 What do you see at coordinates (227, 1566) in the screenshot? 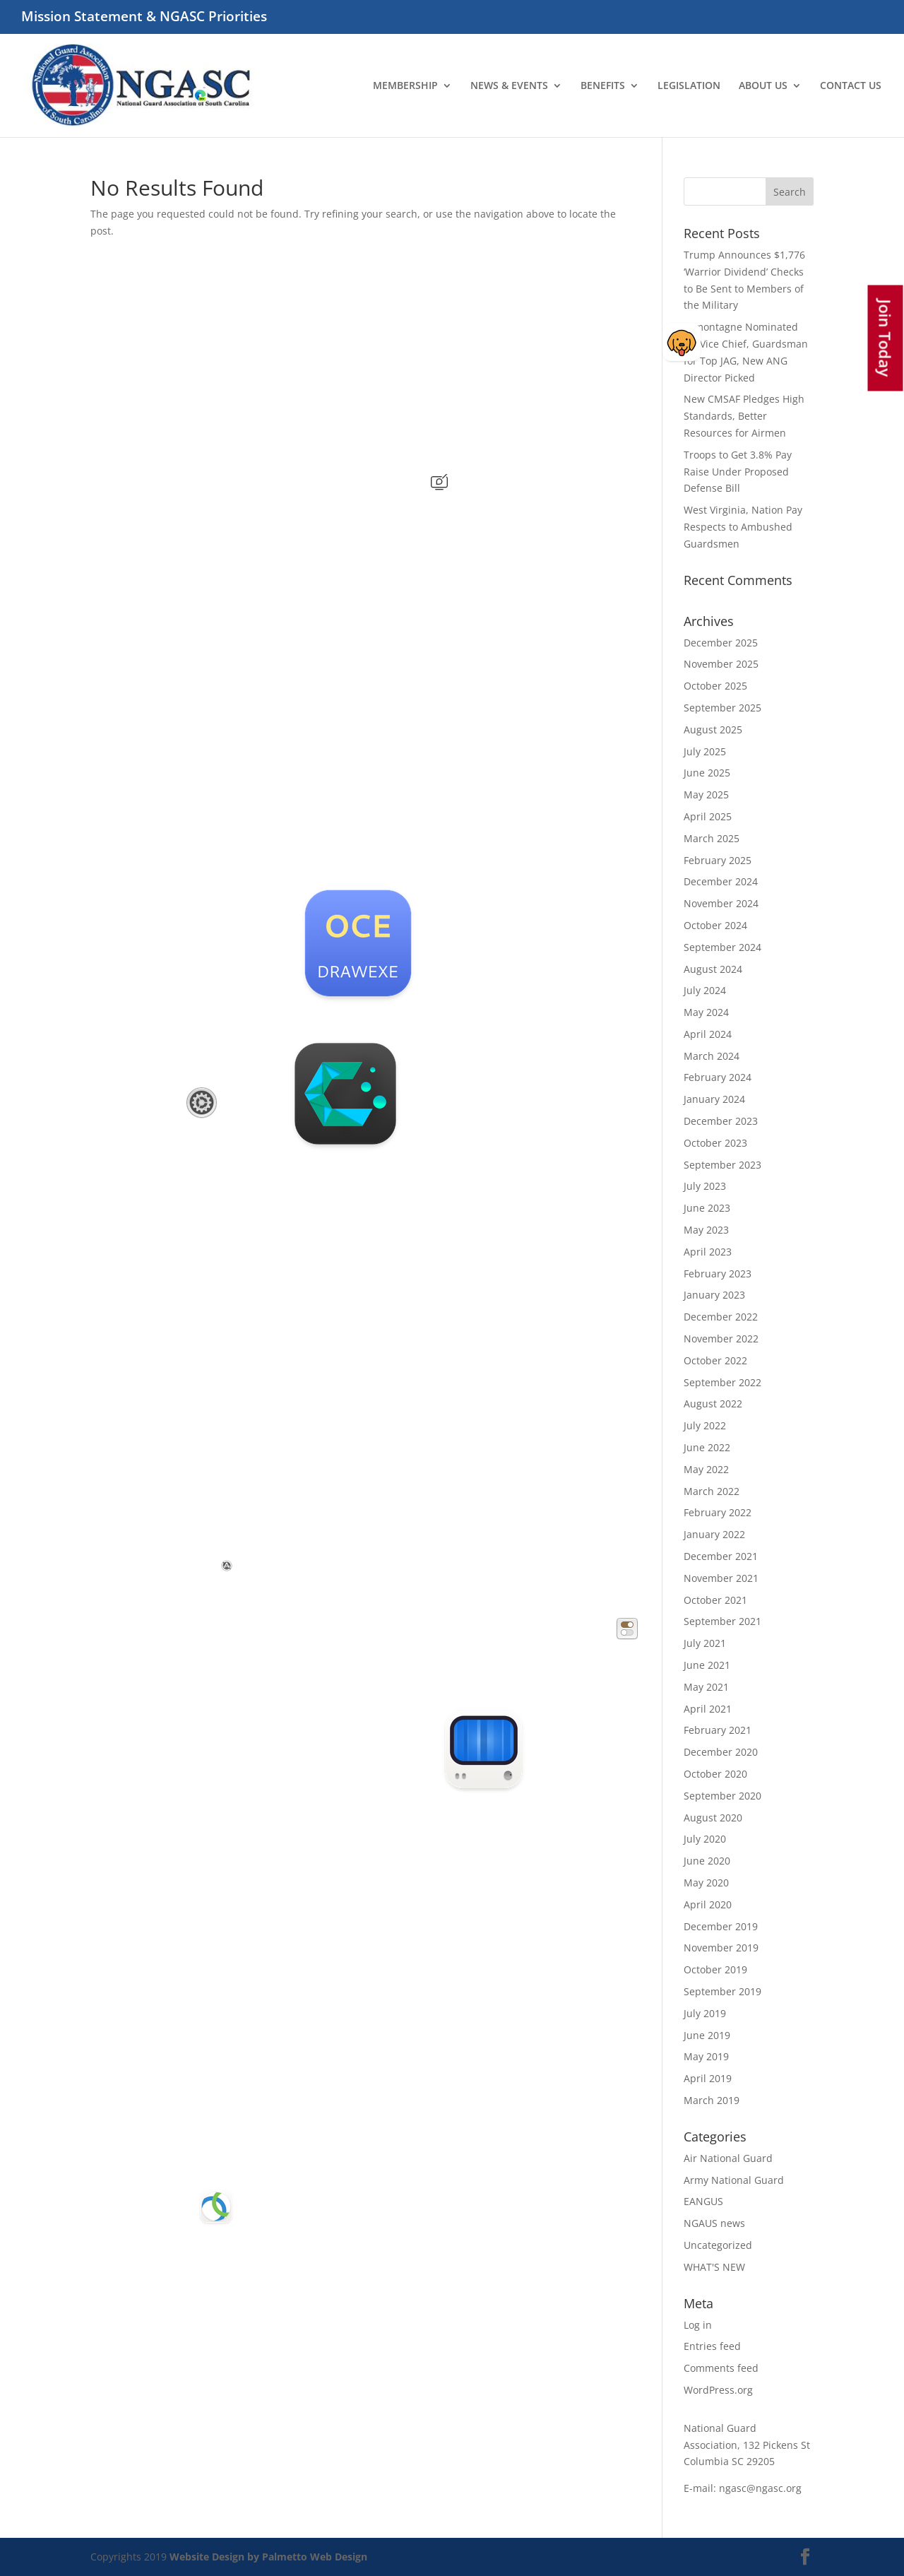
I see `check for available software updates` at bounding box center [227, 1566].